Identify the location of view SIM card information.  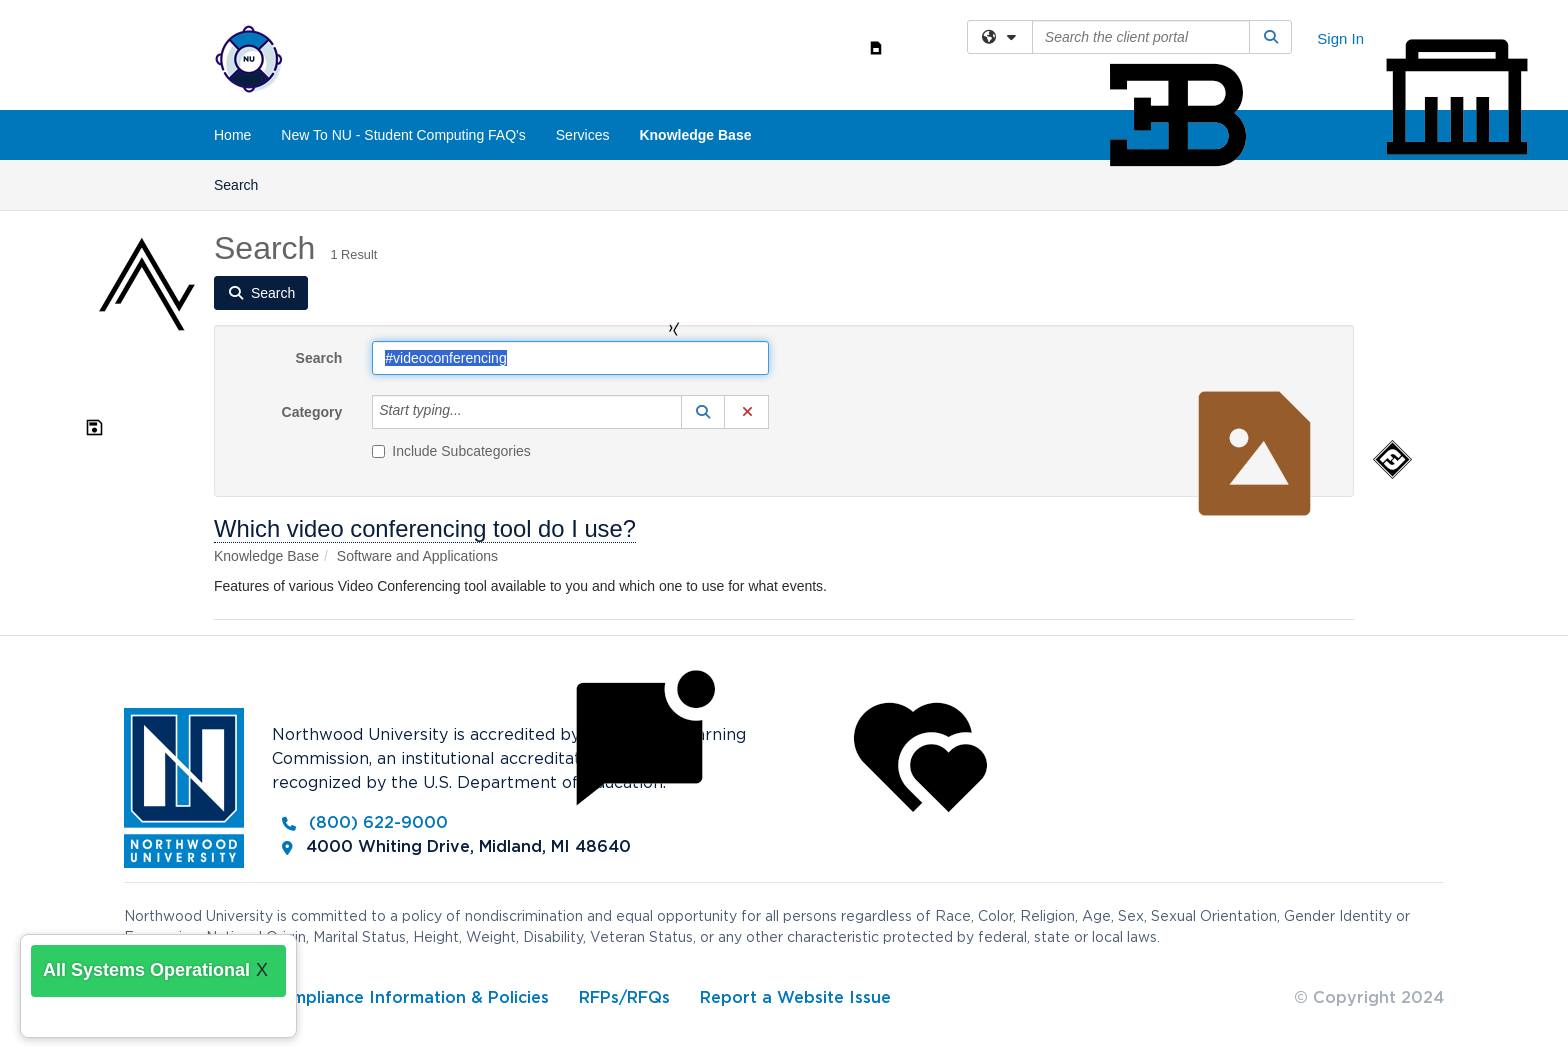
(876, 48).